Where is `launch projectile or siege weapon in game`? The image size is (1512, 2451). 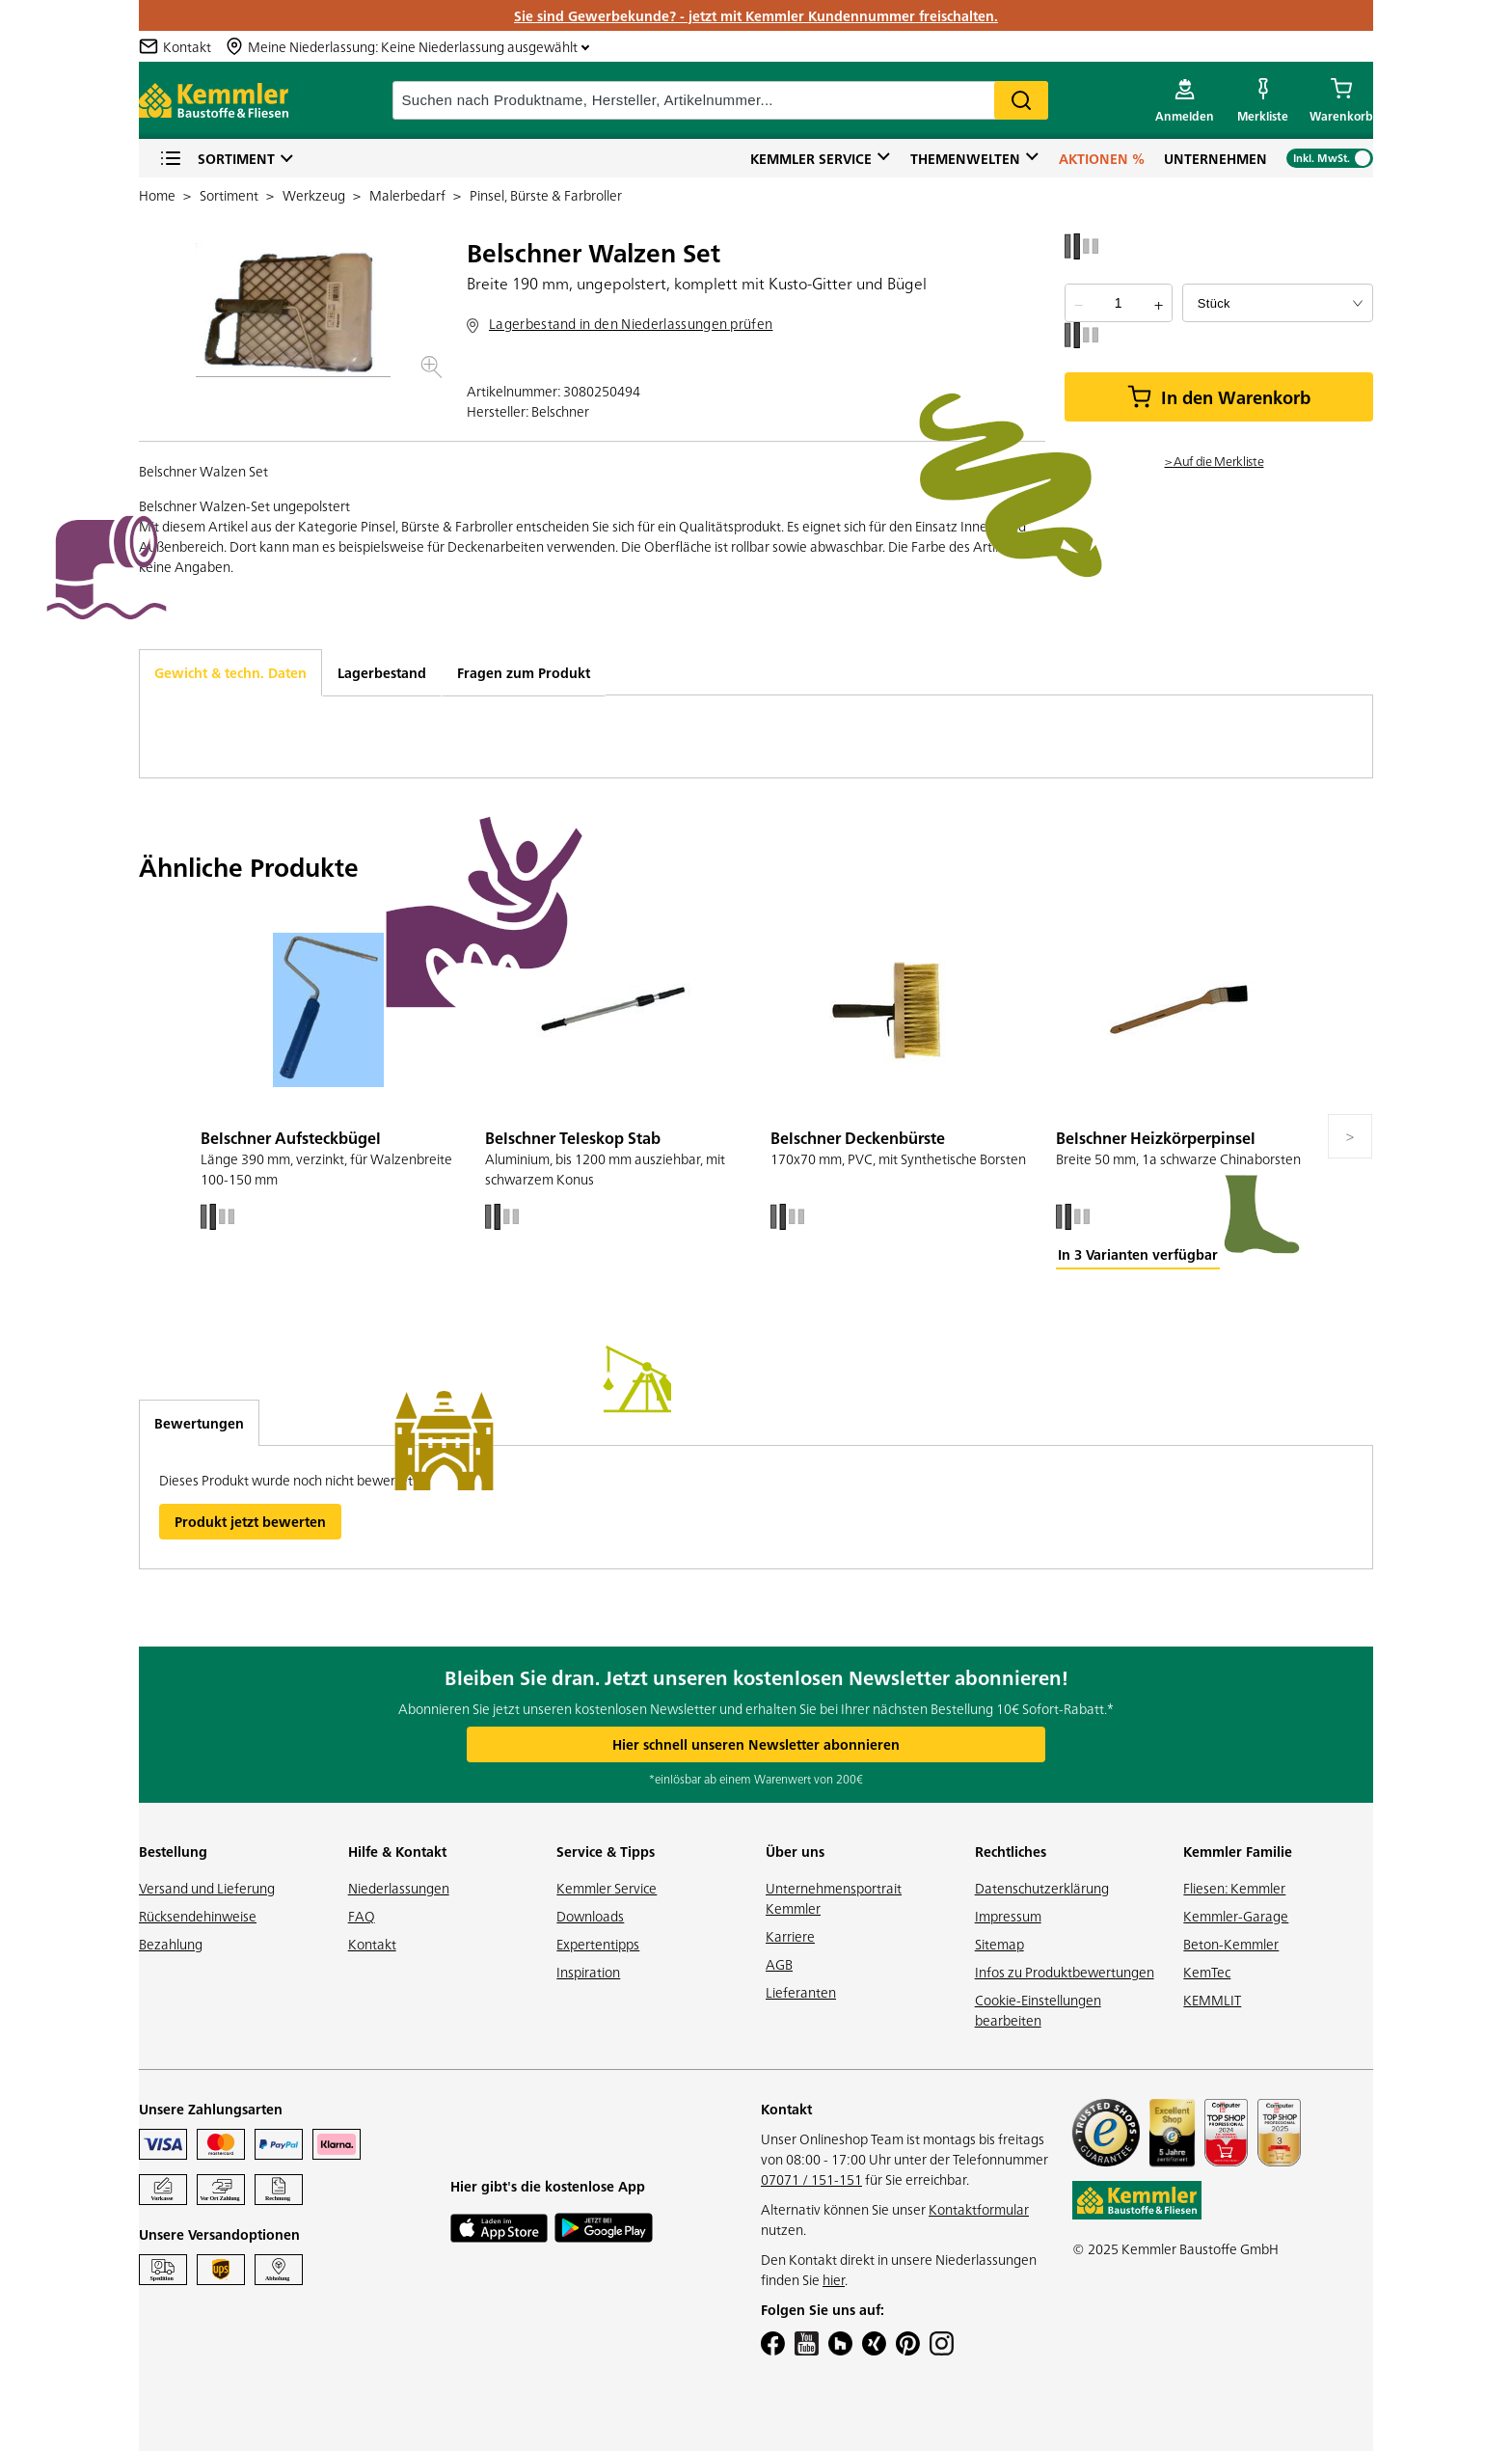
launch projectile or siege weapon in game is located at coordinates (637, 1376).